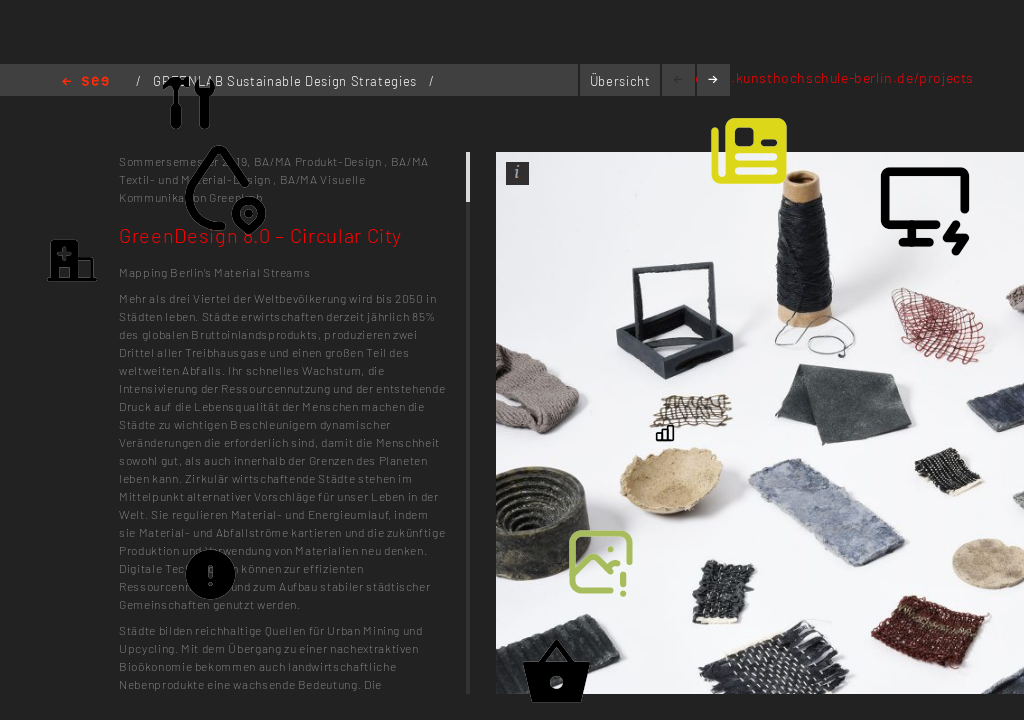  What do you see at coordinates (219, 188) in the screenshot?
I see `view water source location` at bounding box center [219, 188].